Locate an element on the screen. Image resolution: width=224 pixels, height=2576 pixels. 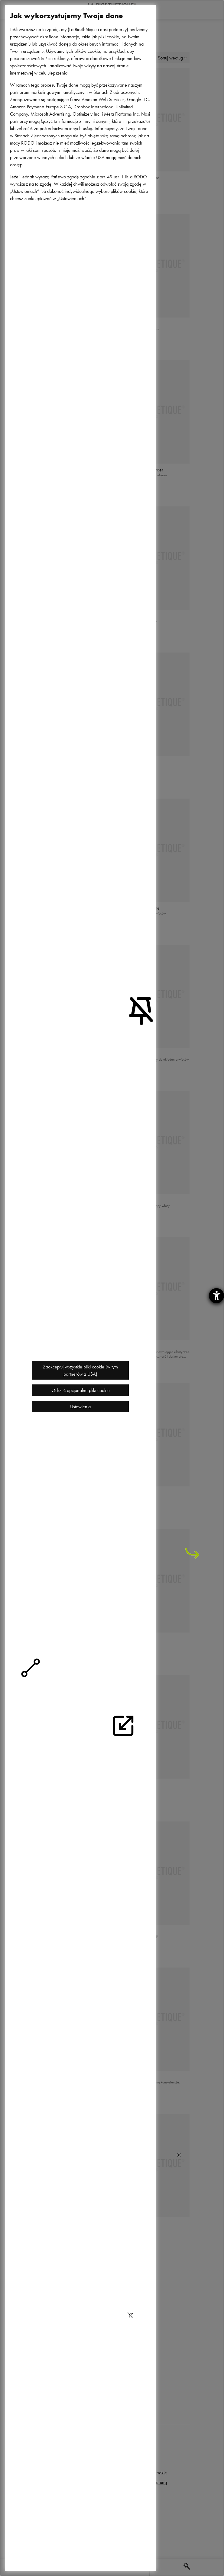
draw a line between two points is located at coordinates (31, 1668).